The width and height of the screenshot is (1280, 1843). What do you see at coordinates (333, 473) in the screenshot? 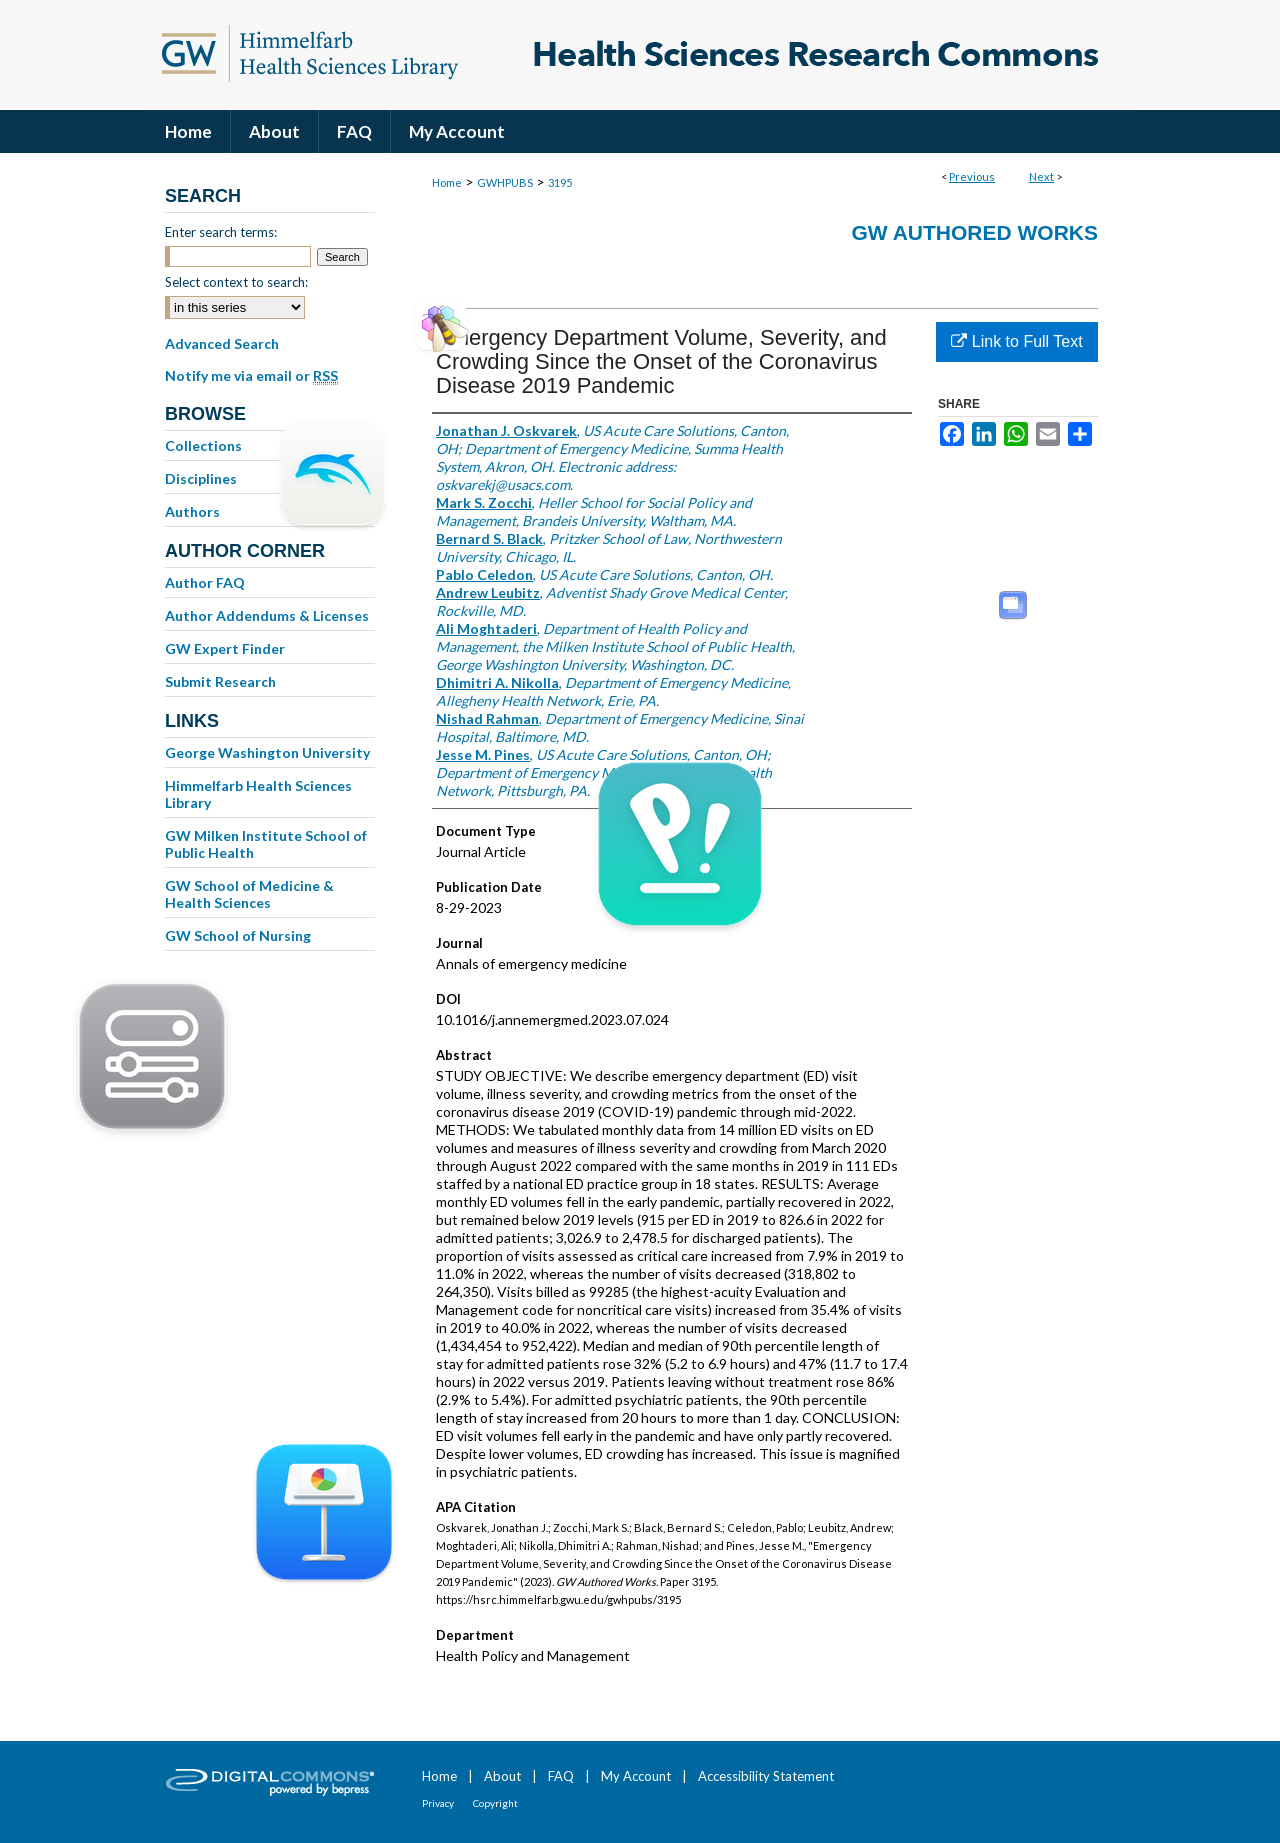
I see `open dolphin emulator app` at bounding box center [333, 473].